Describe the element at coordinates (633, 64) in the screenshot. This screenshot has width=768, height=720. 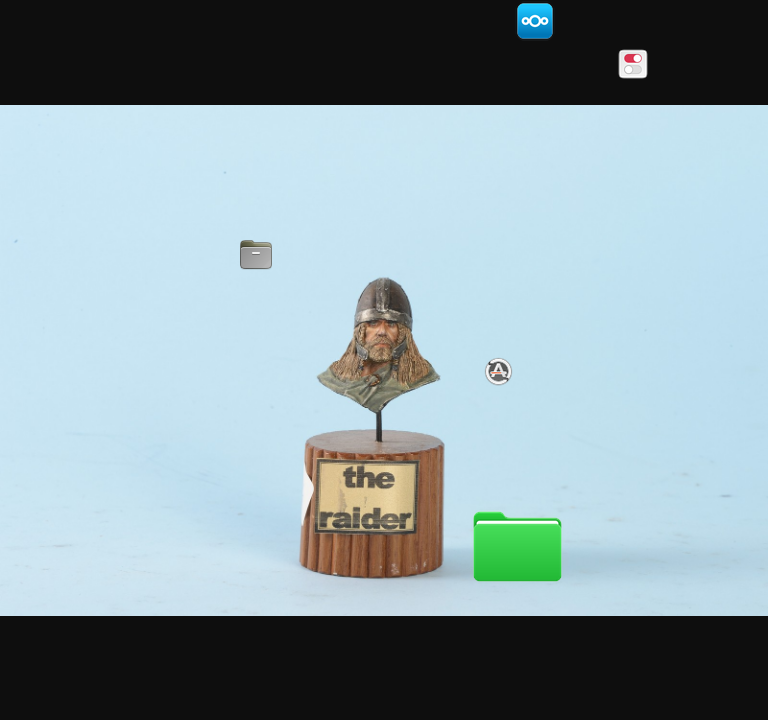
I see `open system settings or preferences` at that location.